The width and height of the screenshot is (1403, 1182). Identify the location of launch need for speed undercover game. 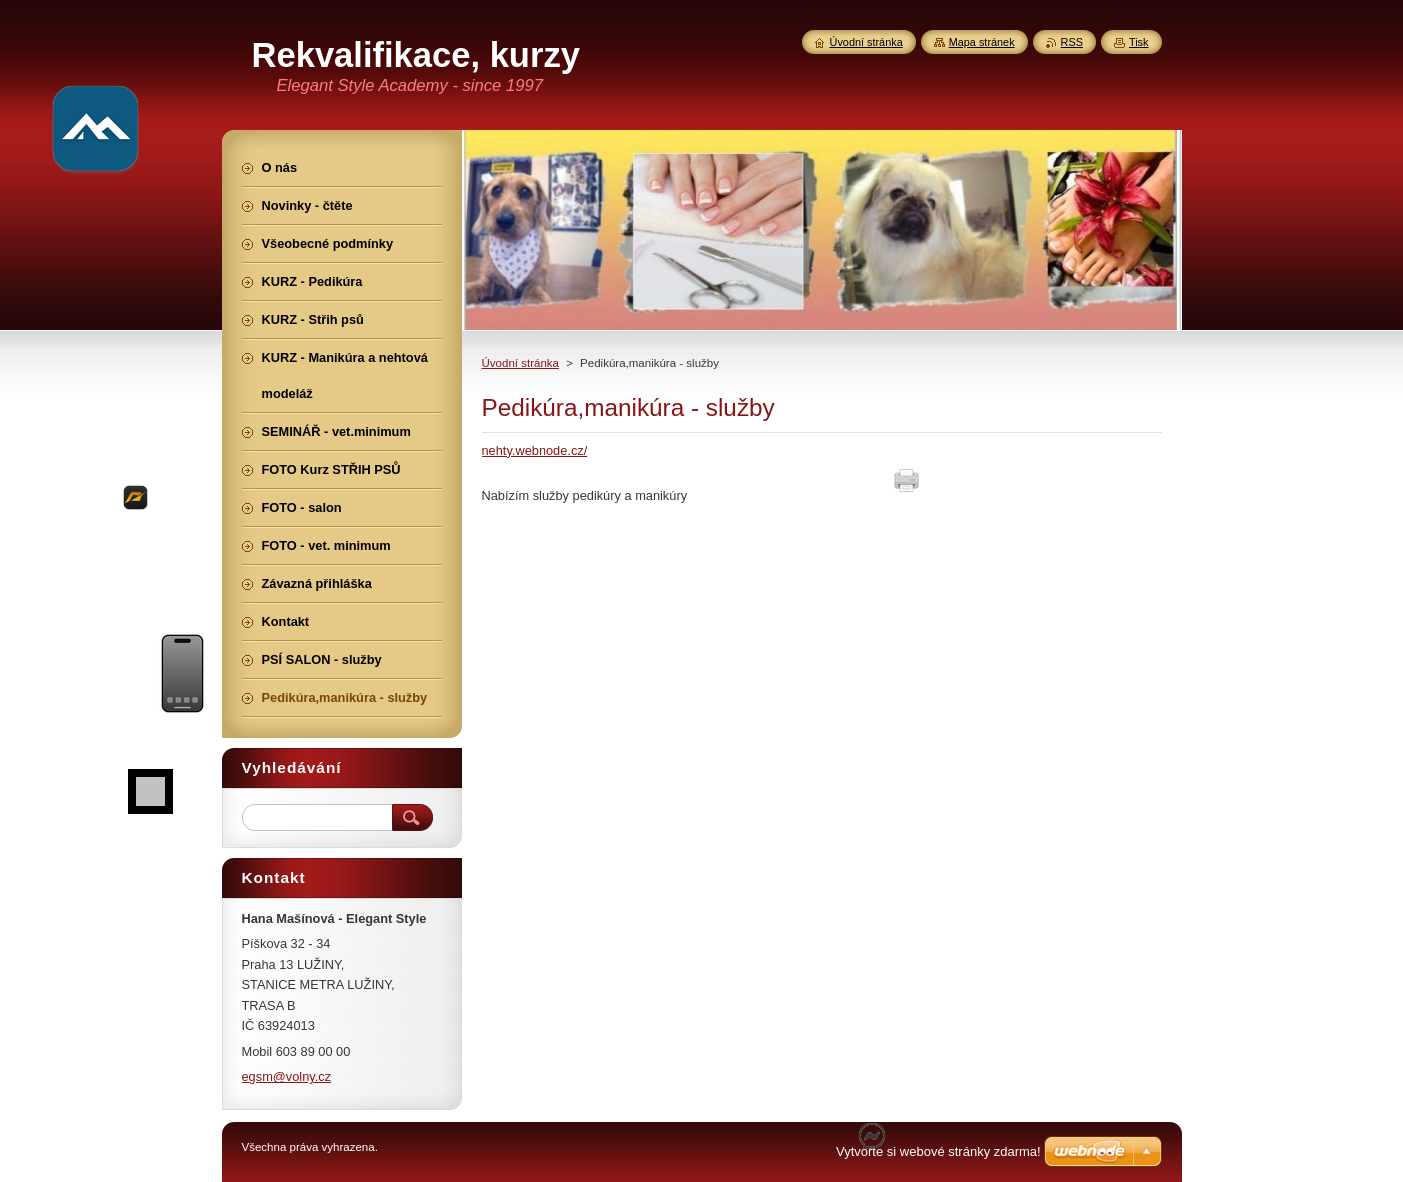
(135, 497).